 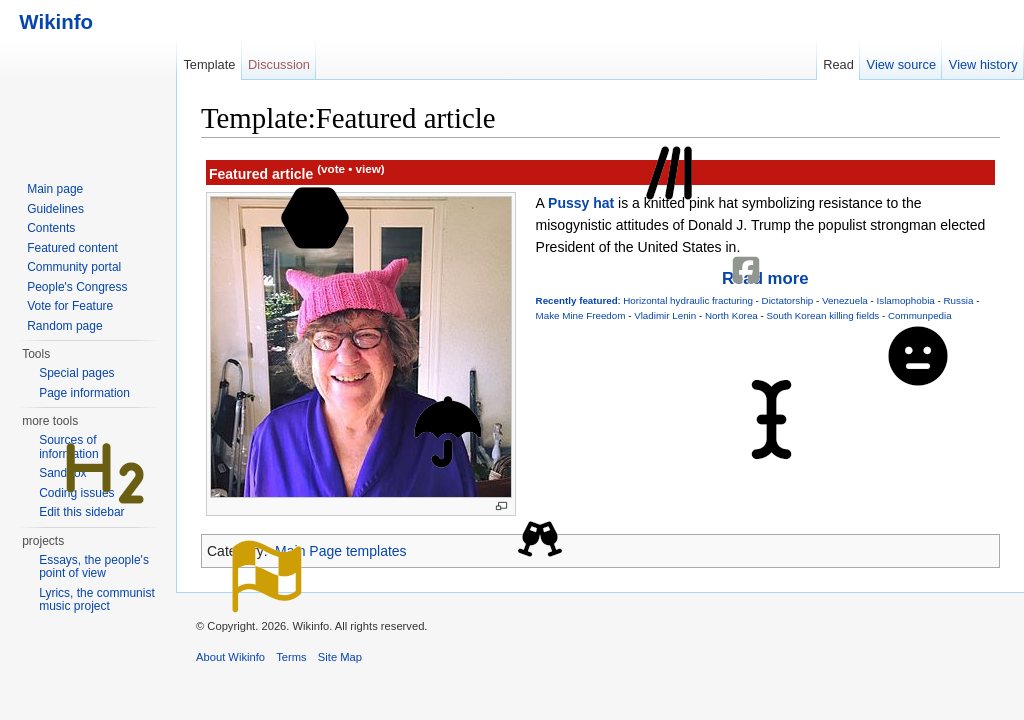 What do you see at coordinates (669, 173) in the screenshot?
I see `indicates a stack of leaning books or documents` at bounding box center [669, 173].